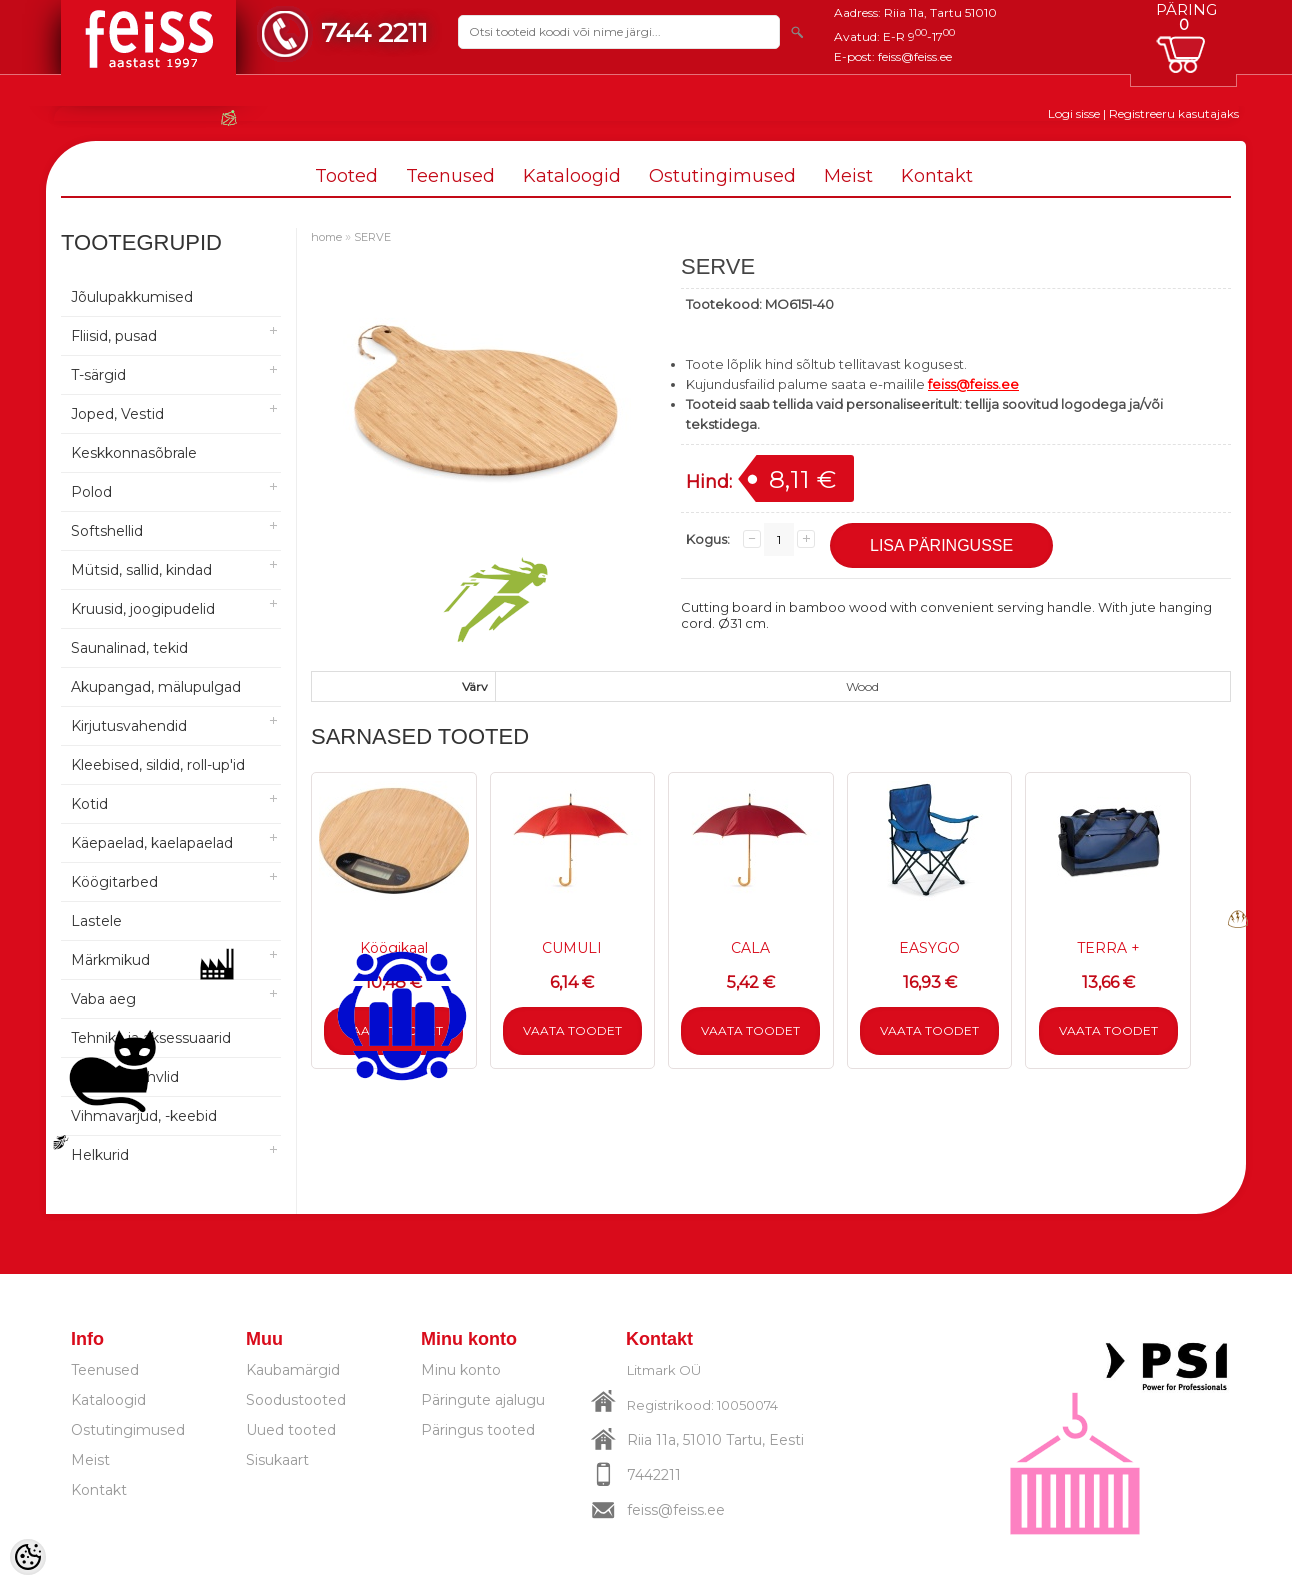 The width and height of the screenshot is (1292, 1585). Describe the element at coordinates (402, 1016) in the screenshot. I see `view global analytics or statistics` at that location.